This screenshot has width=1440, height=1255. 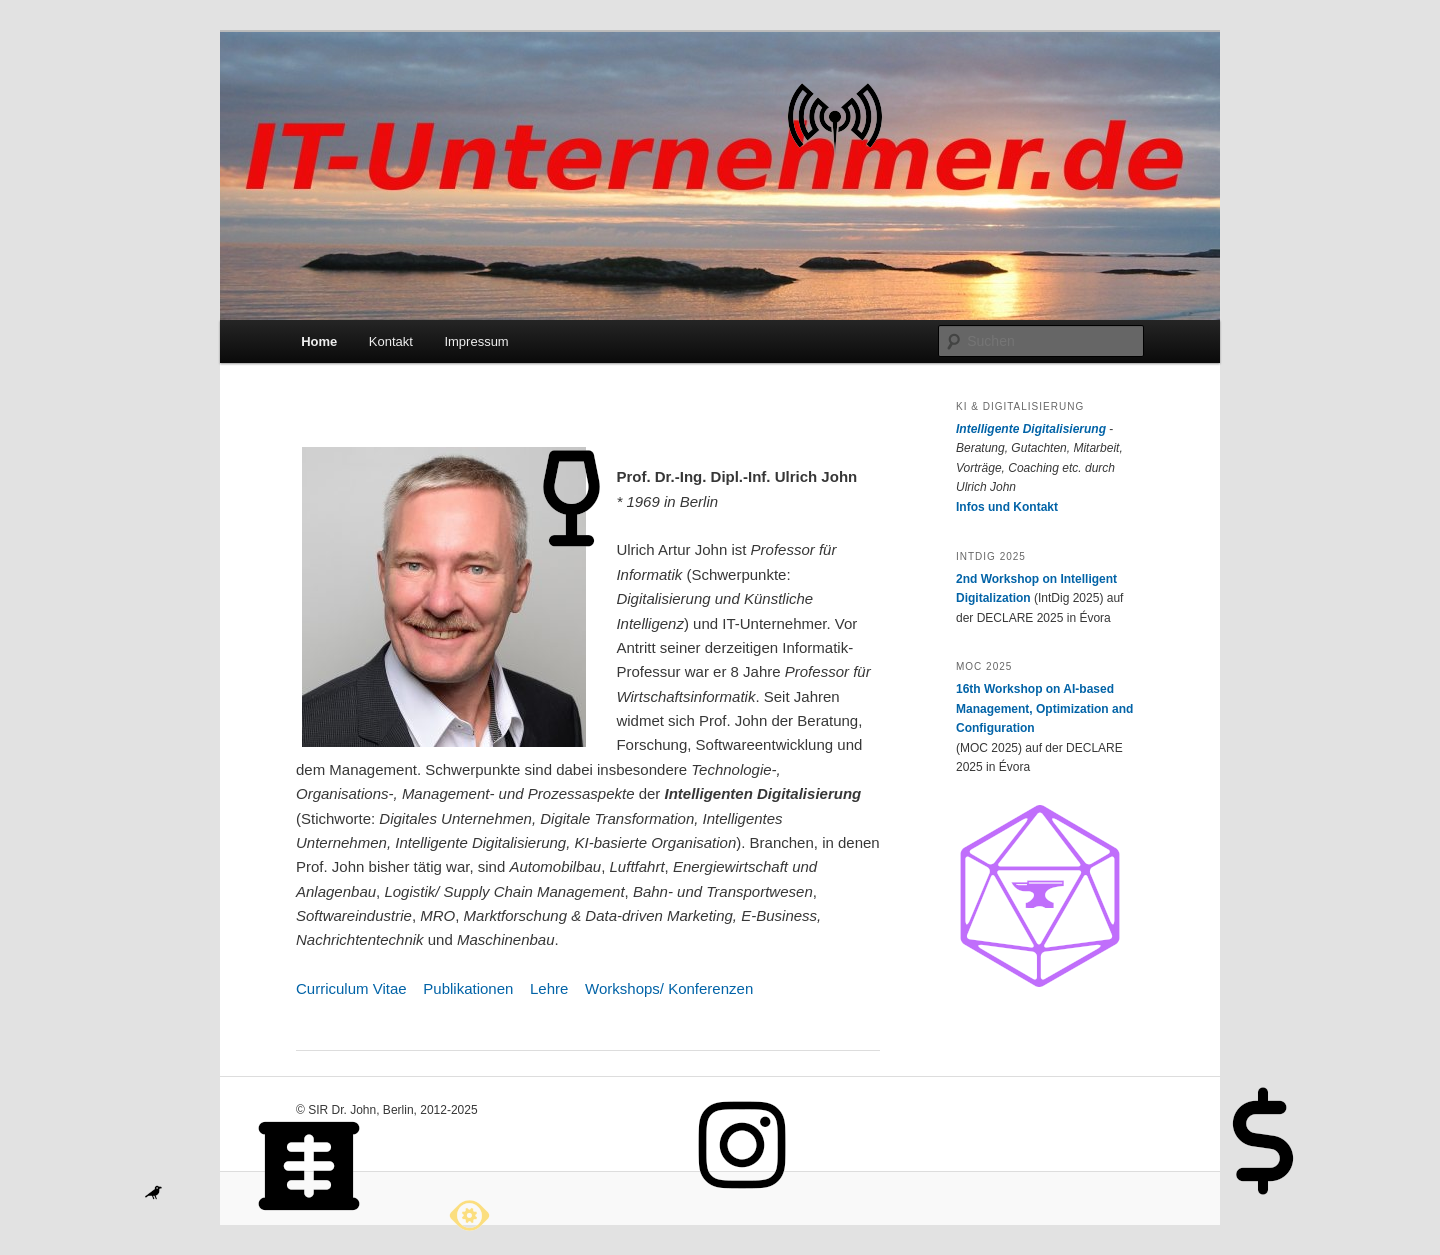 I want to click on crow icon from fontawesome icon set, so click(x=153, y=1192).